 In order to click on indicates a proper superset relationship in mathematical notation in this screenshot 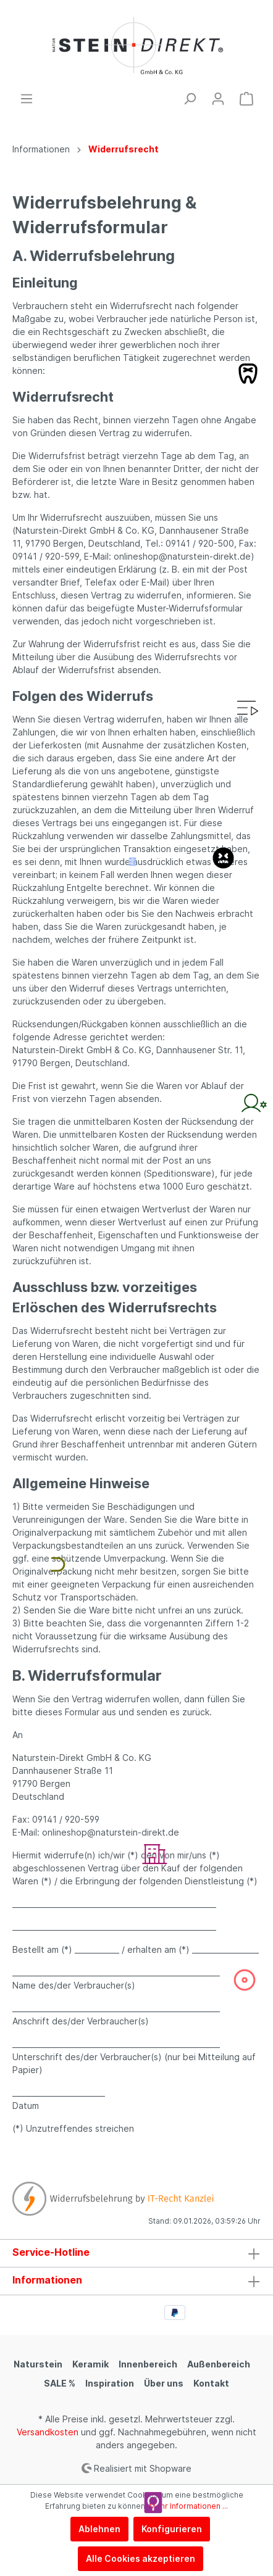, I will do `click(57, 1564)`.